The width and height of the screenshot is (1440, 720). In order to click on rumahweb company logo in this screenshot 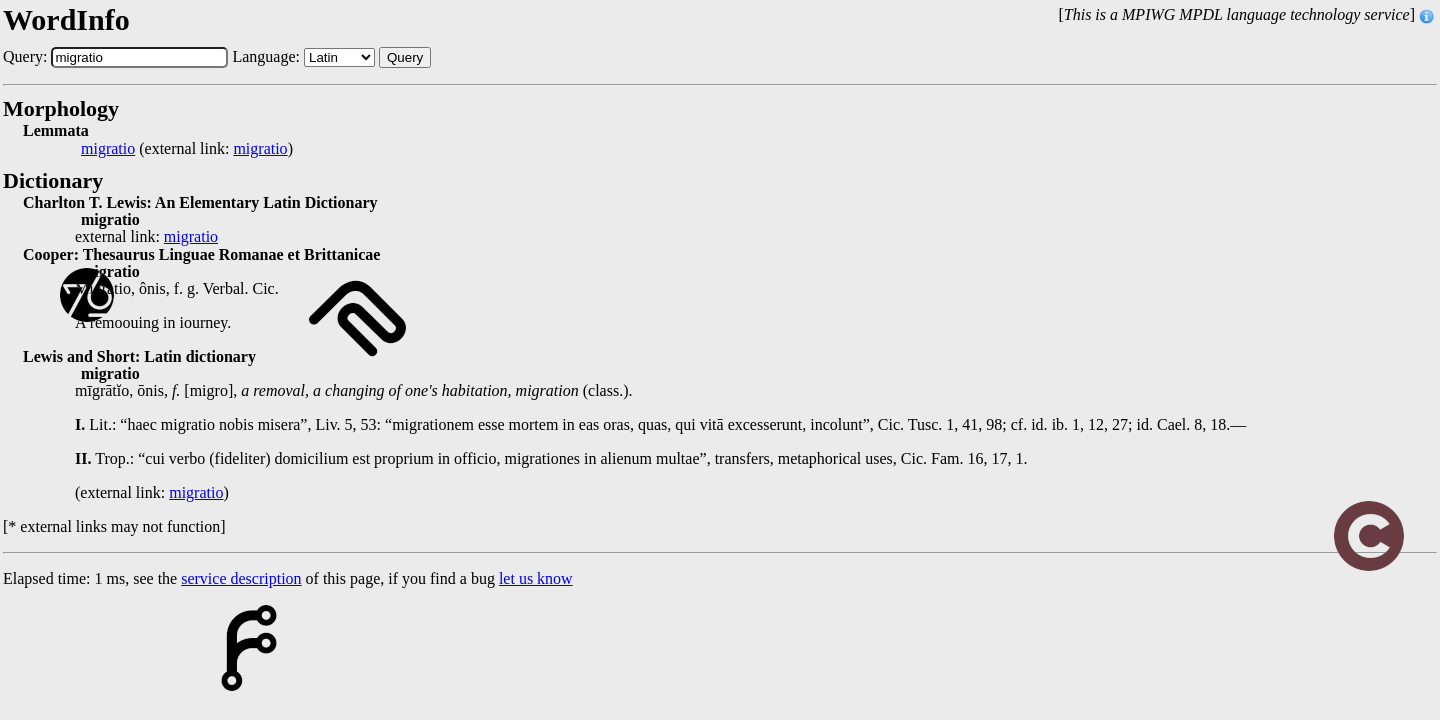, I will do `click(357, 318)`.